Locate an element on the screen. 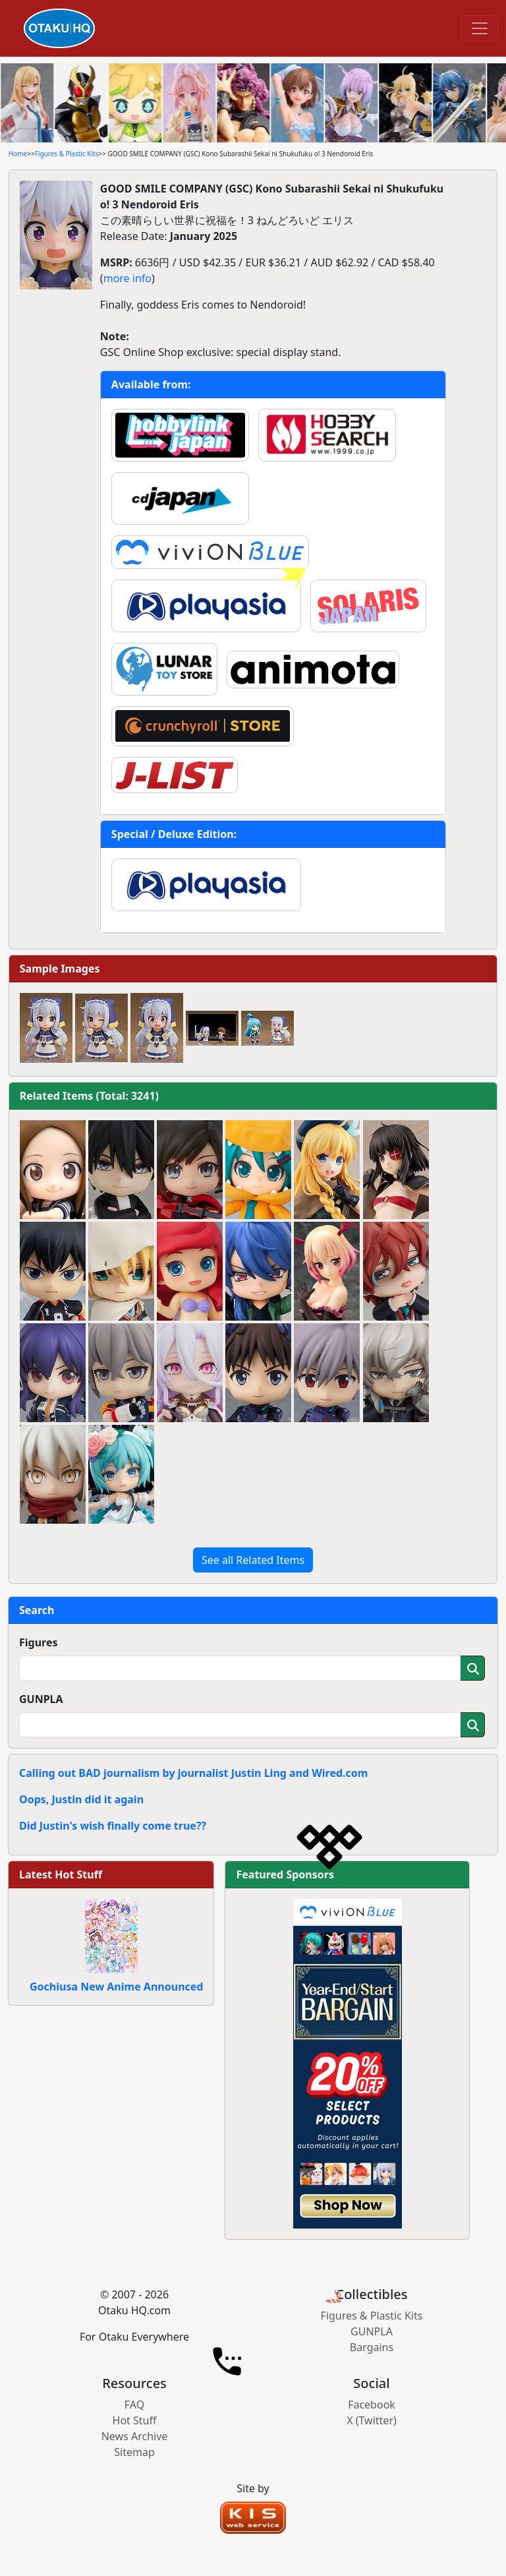 The image size is (506, 2576). access phone or call settings is located at coordinates (227, 2361).